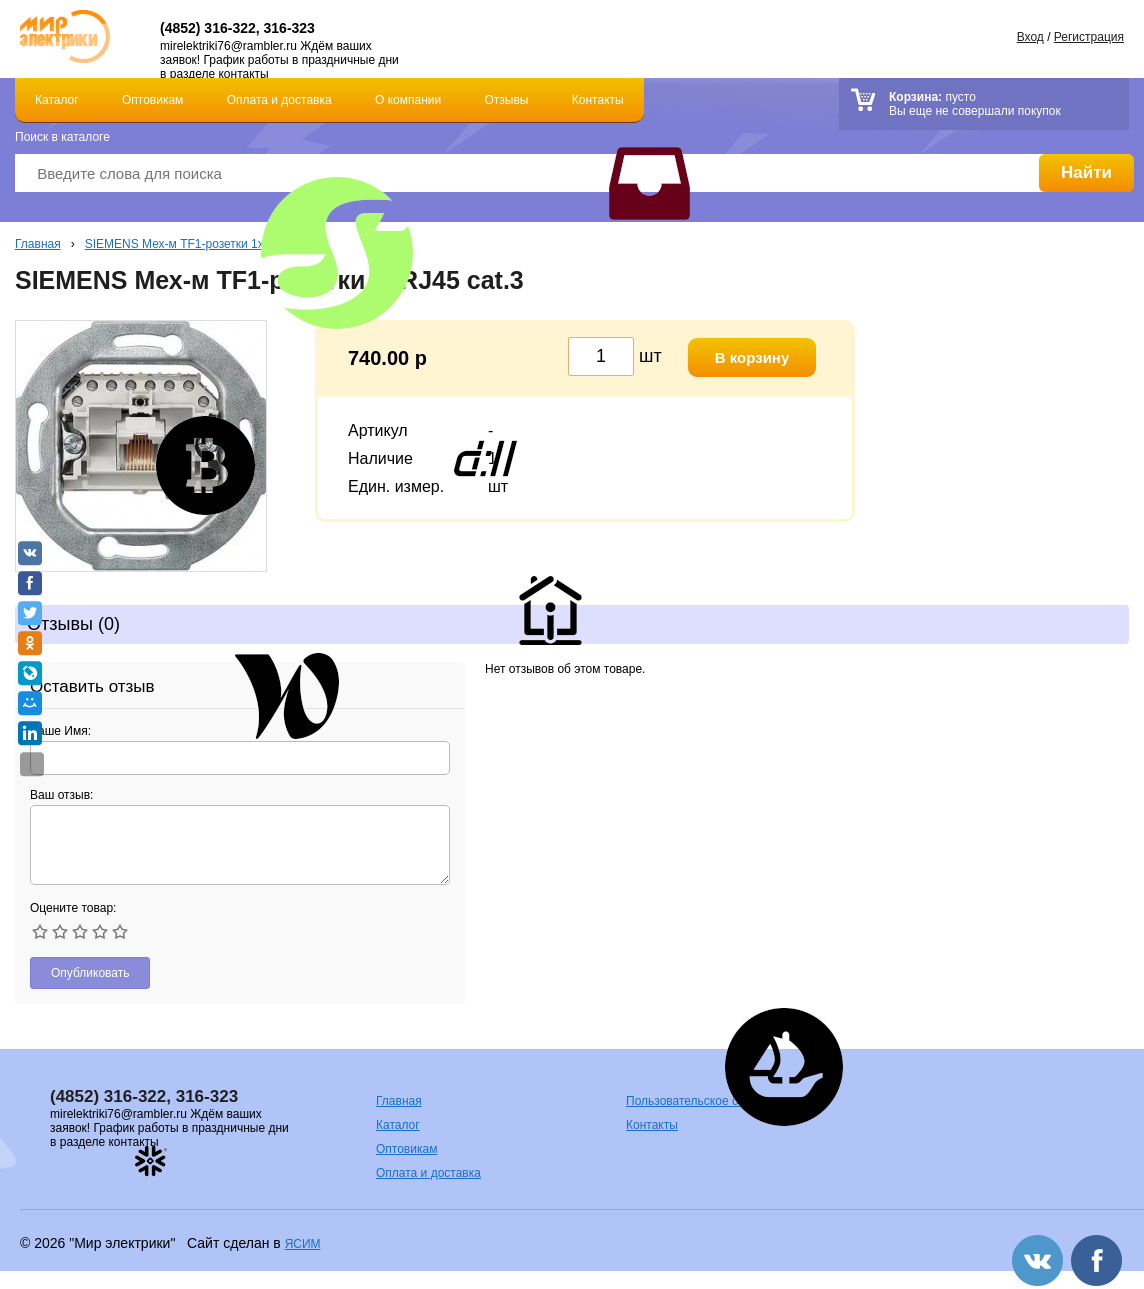 The width and height of the screenshot is (1144, 1289). Describe the element at coordinates (287, 696) in the screenshot. I see `visit welcome to the jungle job platform` at that location.